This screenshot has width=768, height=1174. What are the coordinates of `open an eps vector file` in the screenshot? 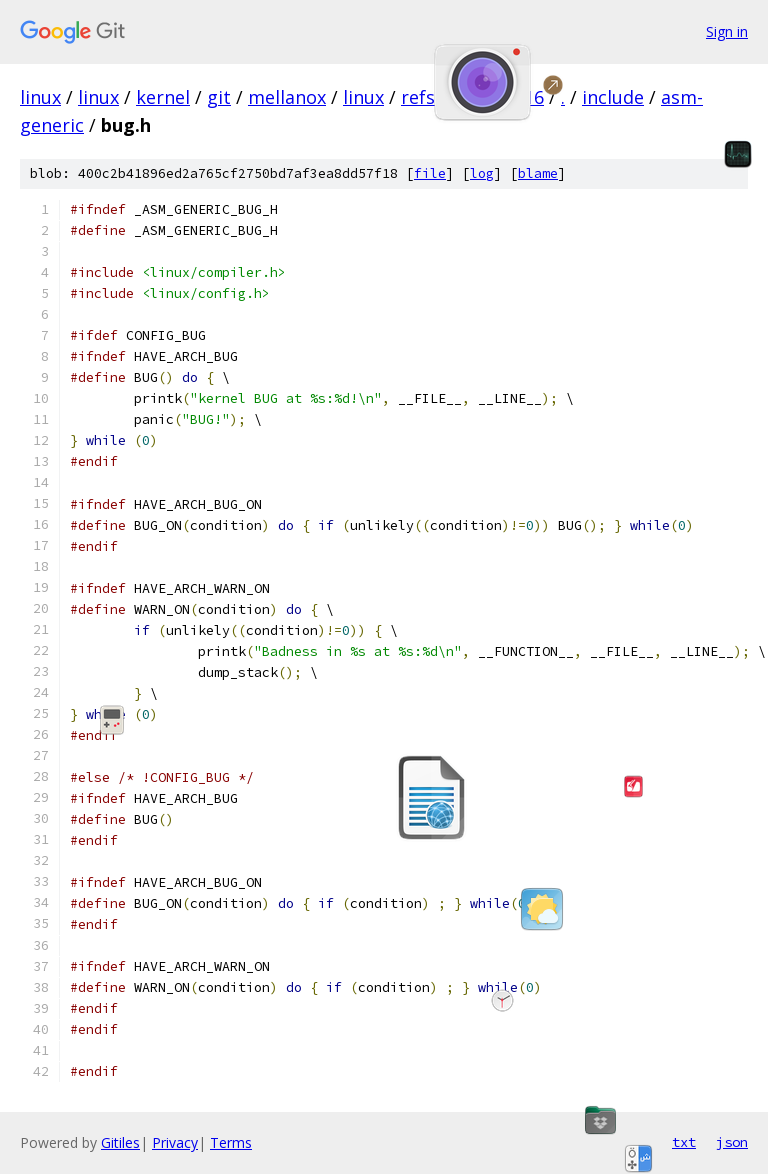 It's located at (633, 786).